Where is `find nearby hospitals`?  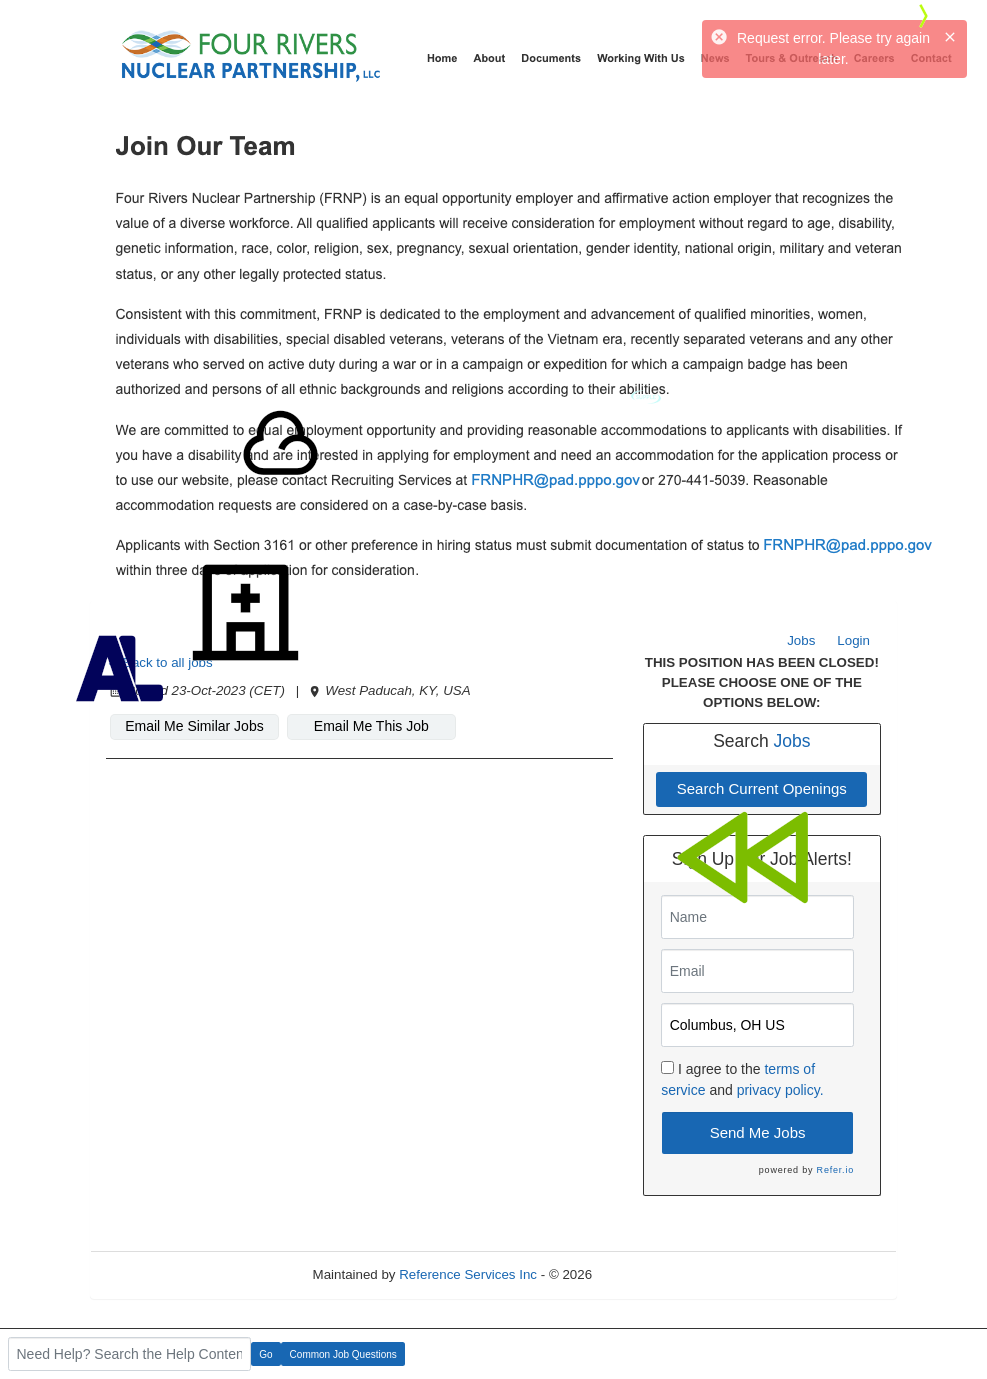 find nearby hospitals is located at coordinates (245, 612).